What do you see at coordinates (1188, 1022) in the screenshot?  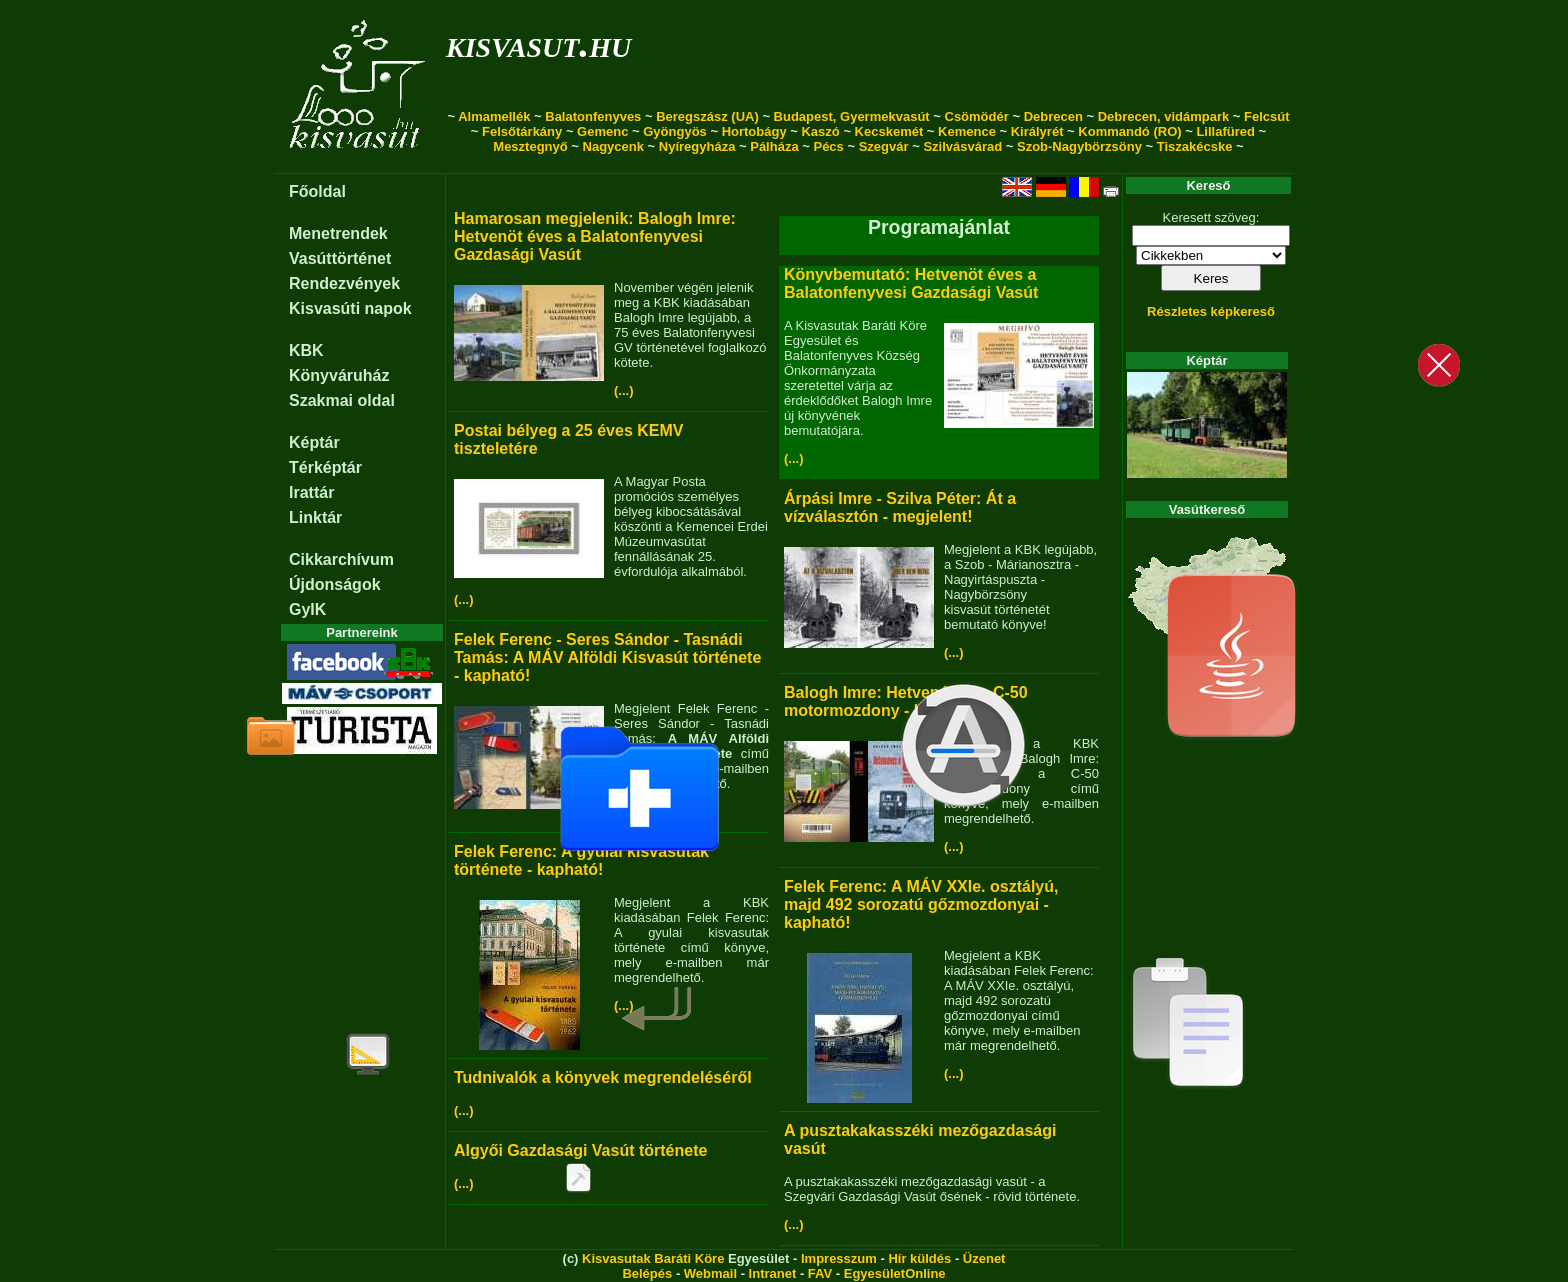 I see `paste copied content from clipboard` at bounding box center [1188, 1022].